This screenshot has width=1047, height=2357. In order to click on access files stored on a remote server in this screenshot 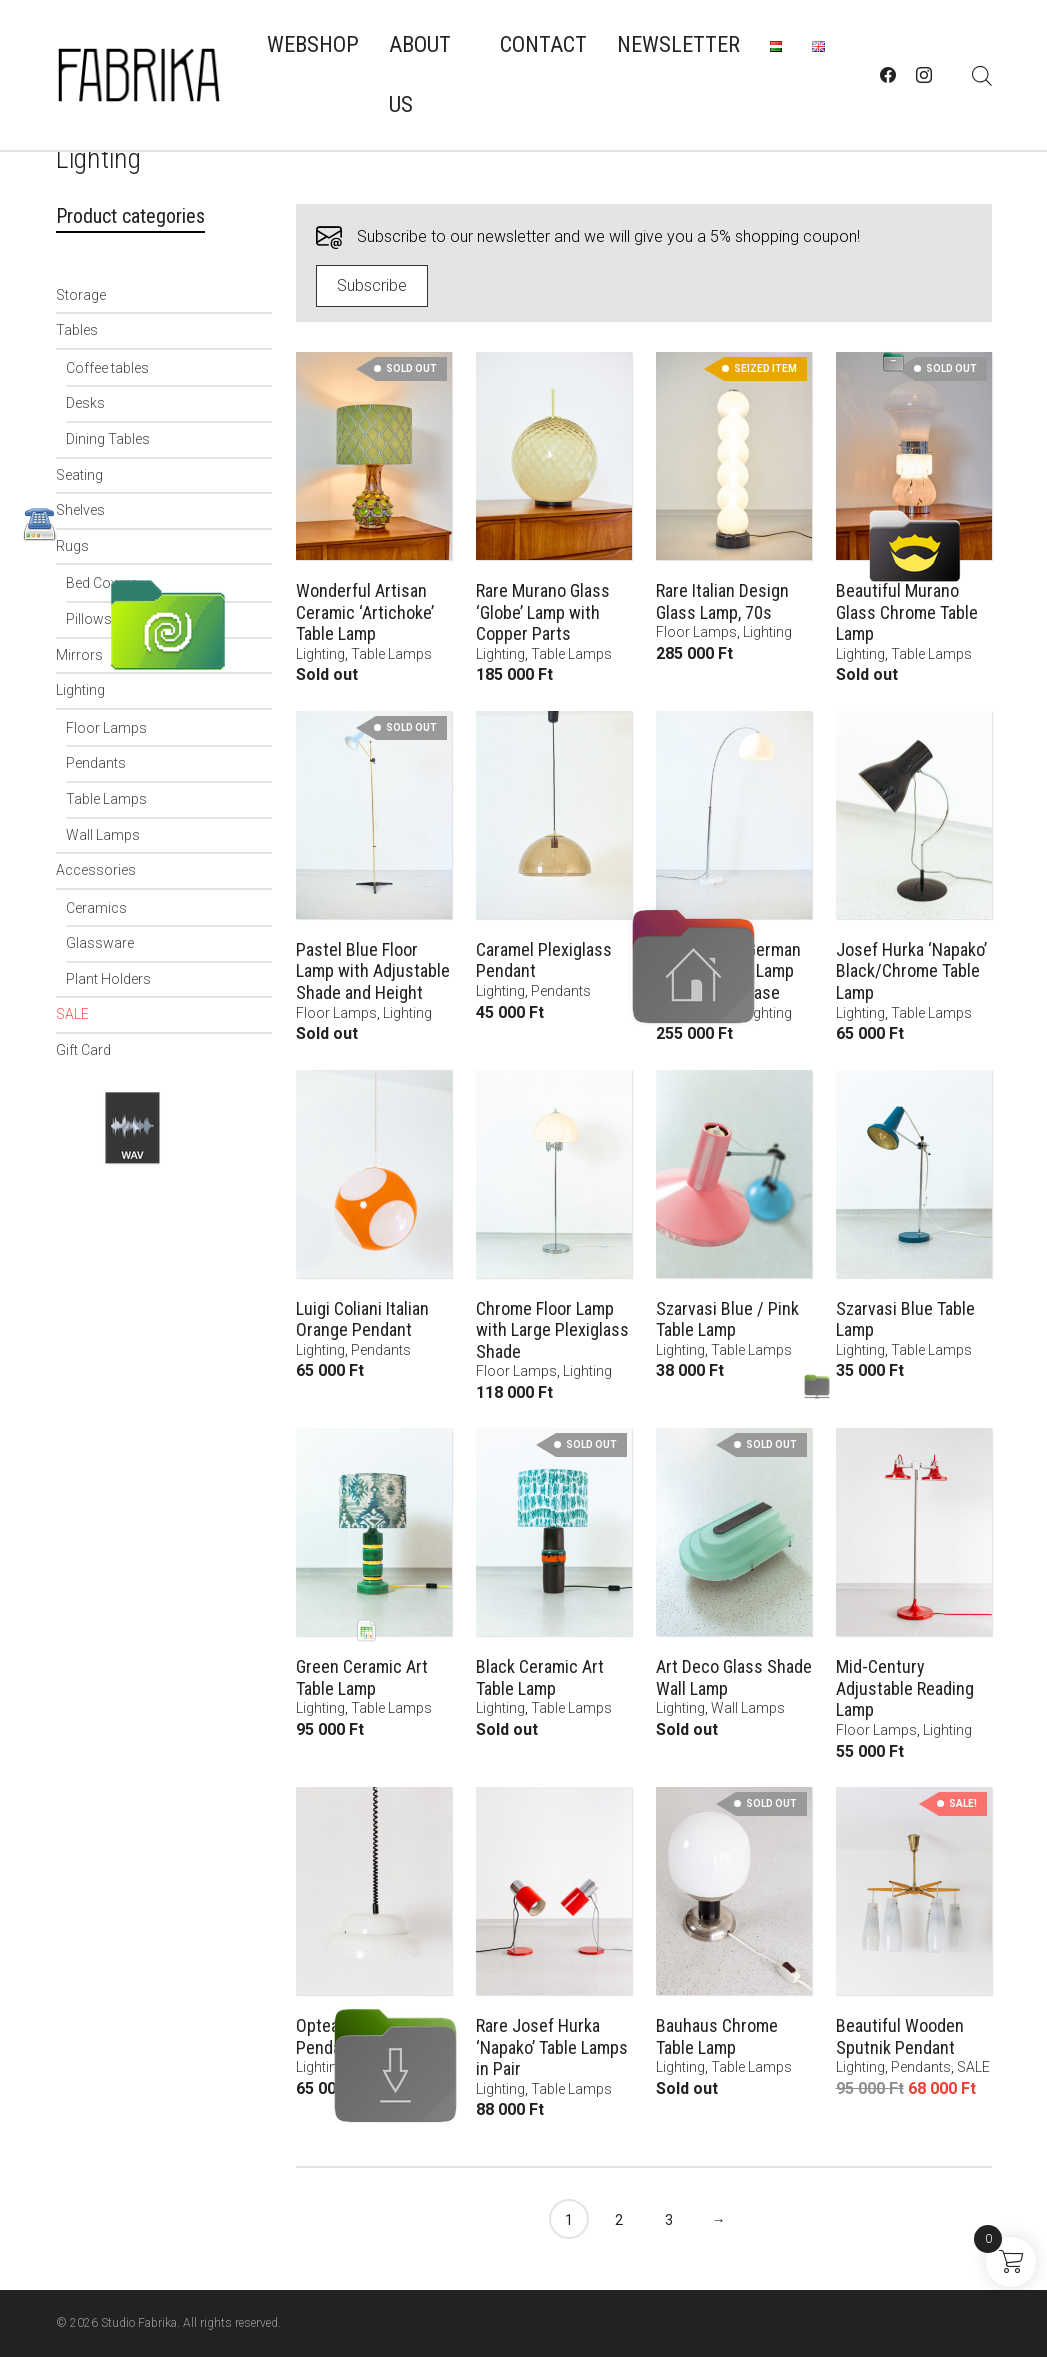, I will do `click(817, 1386)`.